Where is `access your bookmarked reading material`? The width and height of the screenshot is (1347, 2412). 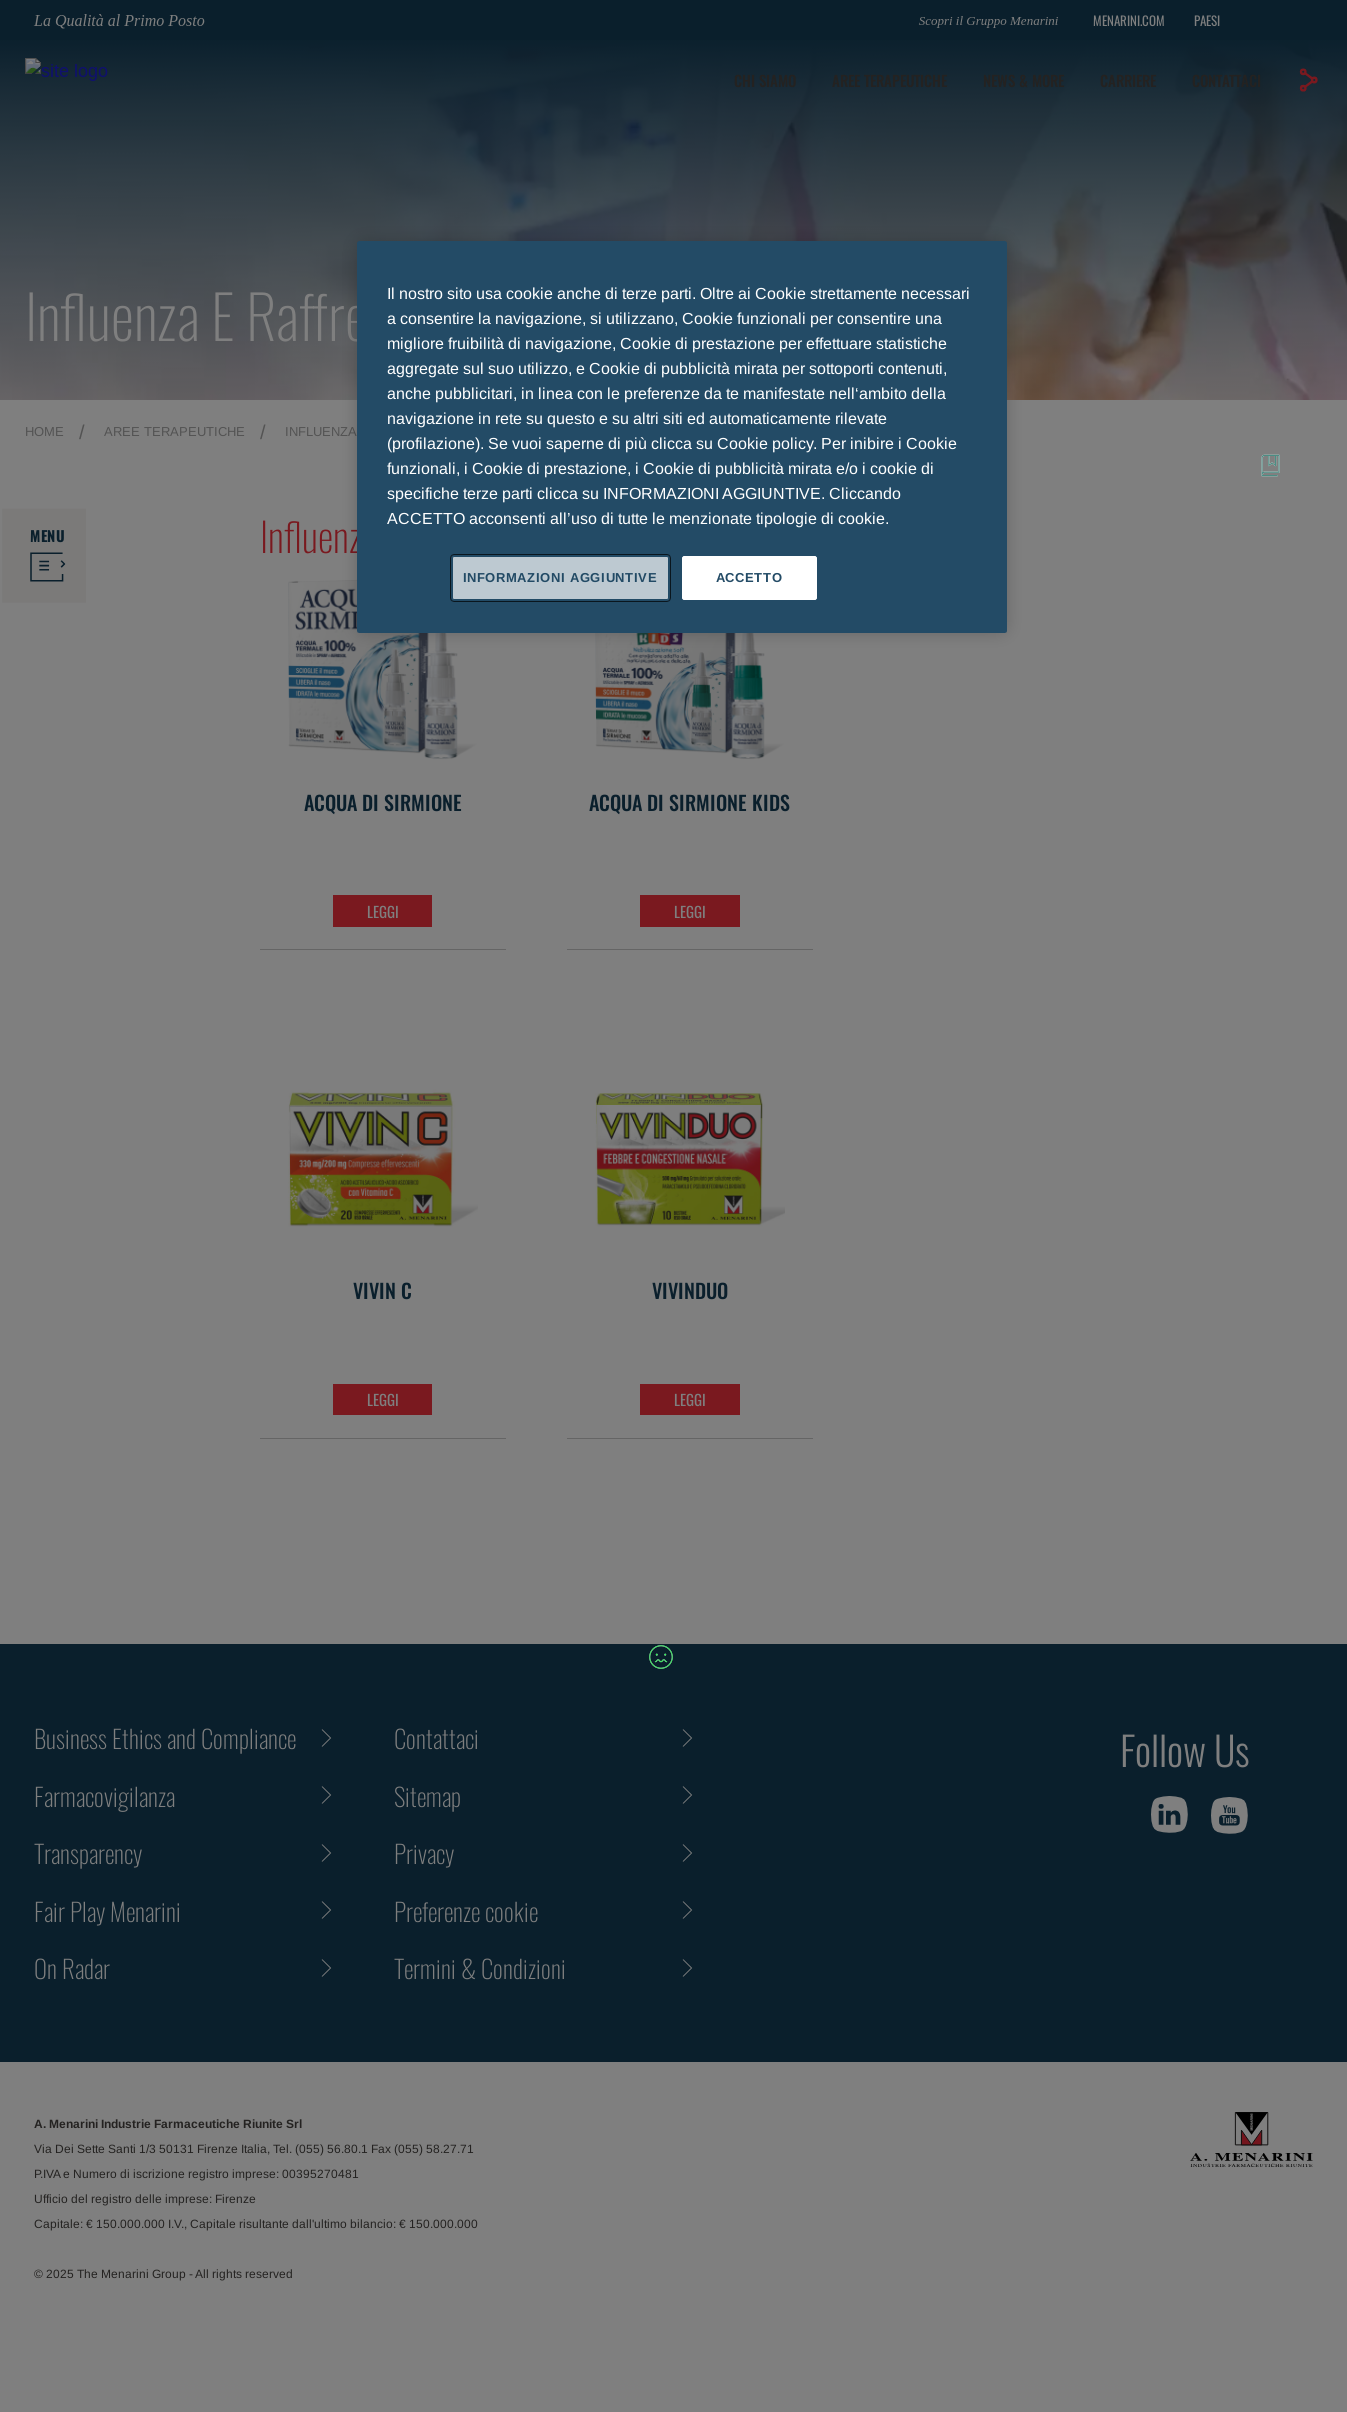 access your bookmarked reading material is located at coordinates (1270, 465).